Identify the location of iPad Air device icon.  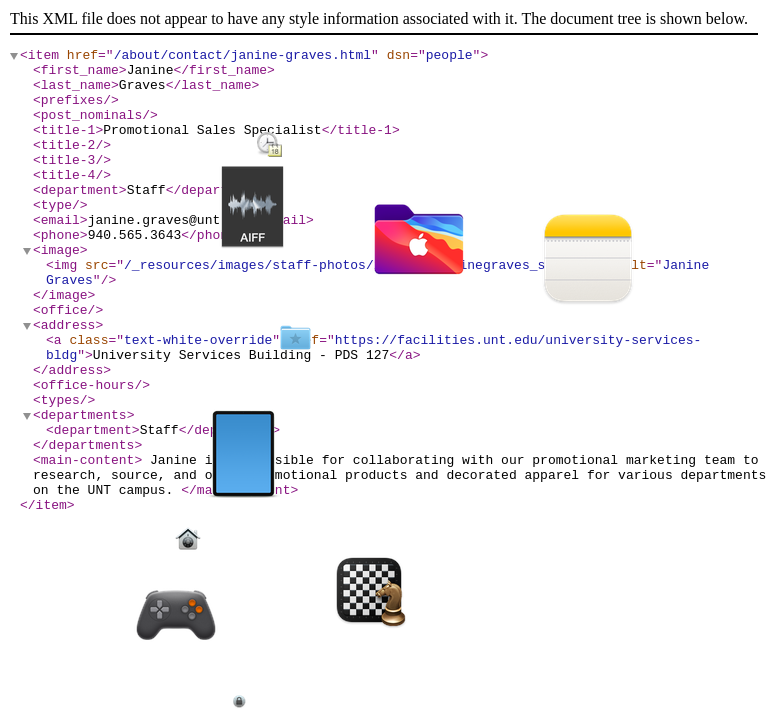
(243, 454).